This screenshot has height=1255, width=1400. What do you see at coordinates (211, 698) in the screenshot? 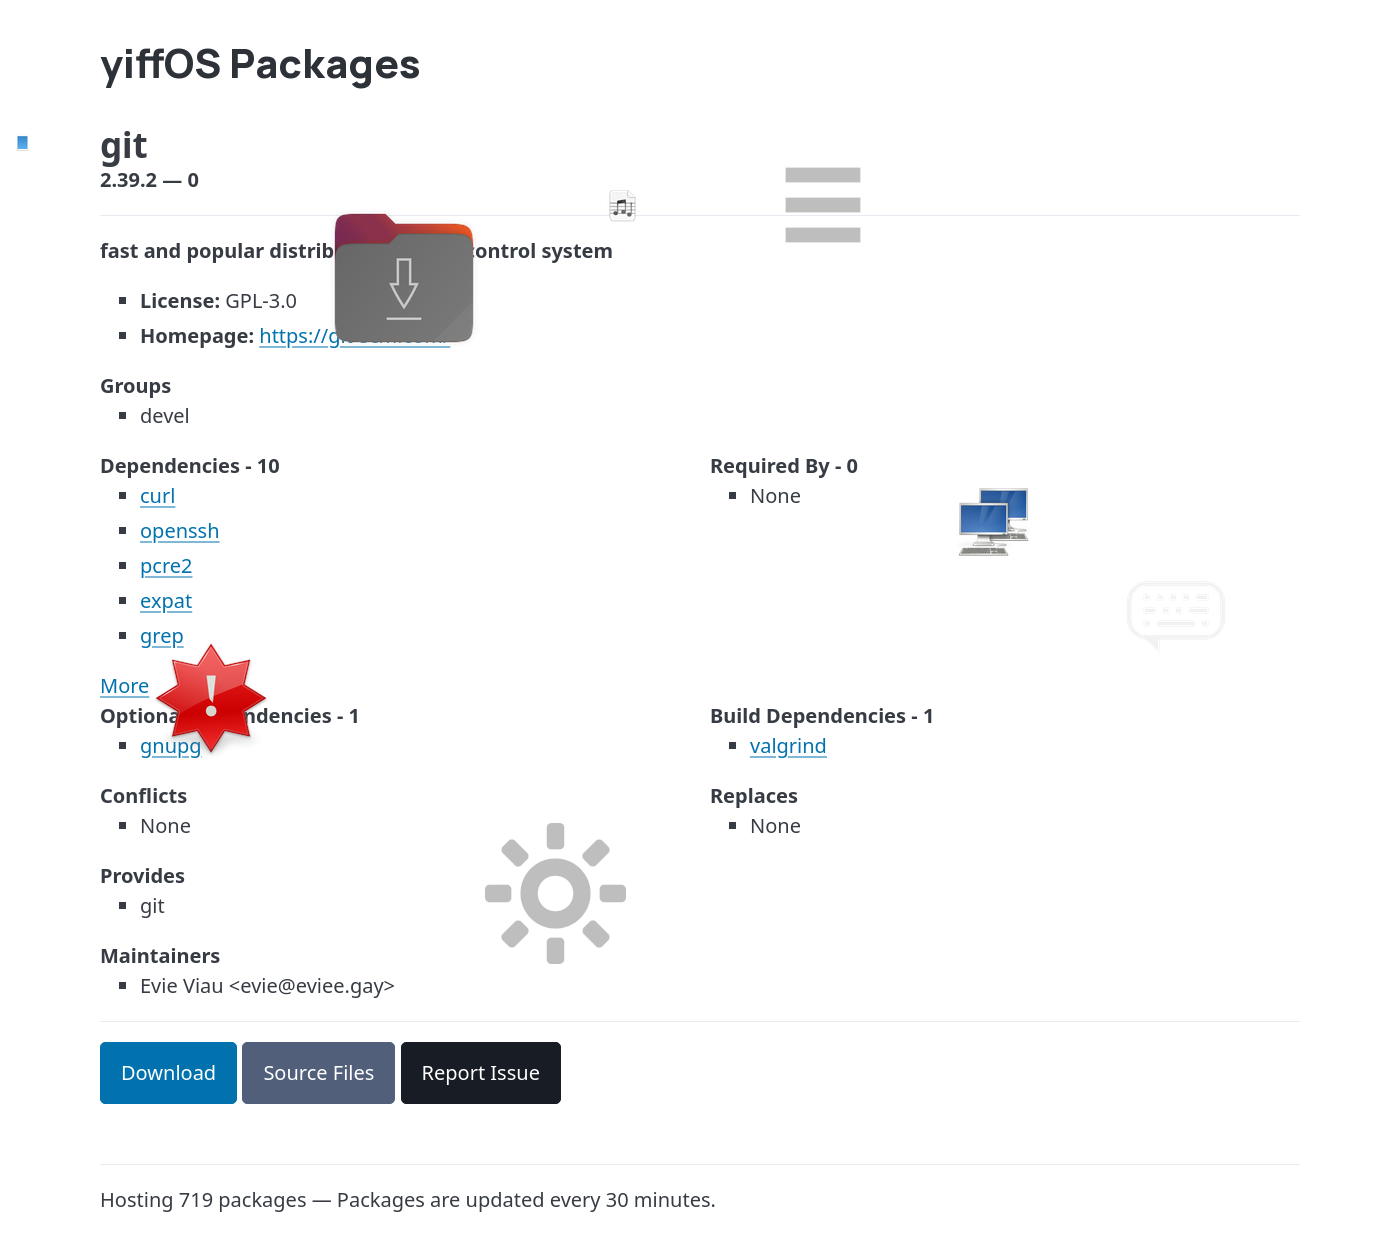
I see `indicates a critical software update is available` at bounding box center [211, 698].